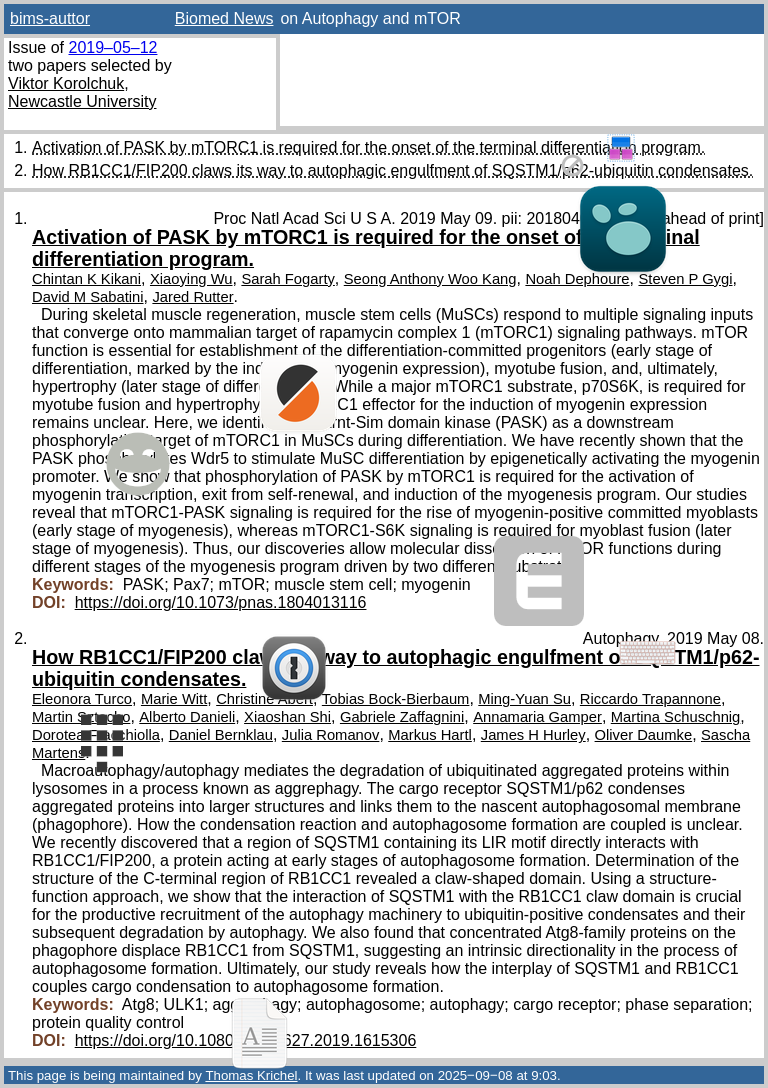 The width and height of the screenshot is (768, 1088). What do you see at coordinates (621, 148) in the screenshot?
I see `select all items in the current view` at bounding box center [621, 148].